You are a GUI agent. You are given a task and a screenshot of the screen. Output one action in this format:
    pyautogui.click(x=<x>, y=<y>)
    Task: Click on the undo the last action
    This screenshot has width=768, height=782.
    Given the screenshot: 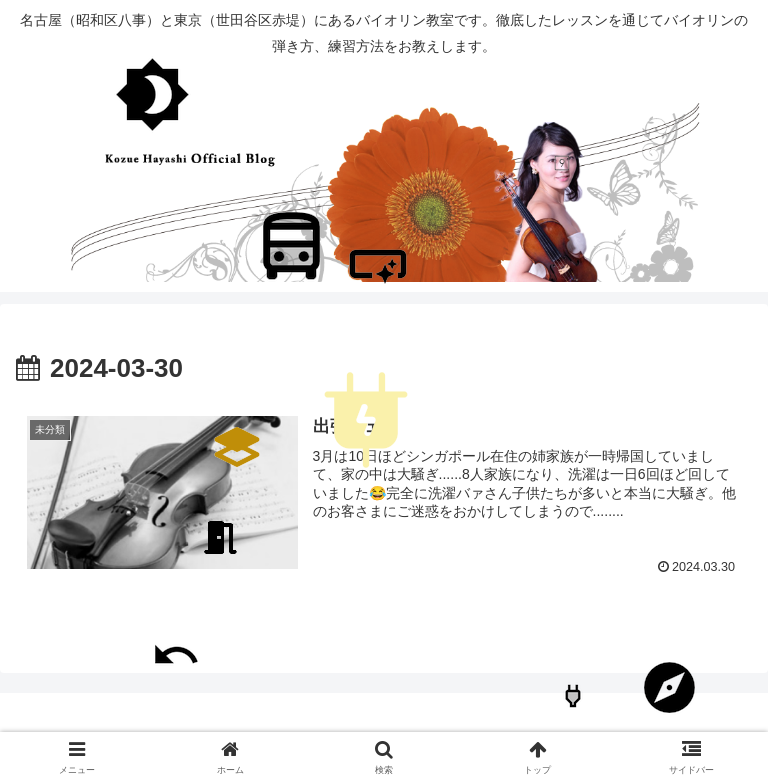 What is the action you would take?
    pyautogui.click(x=176, y=655)
    